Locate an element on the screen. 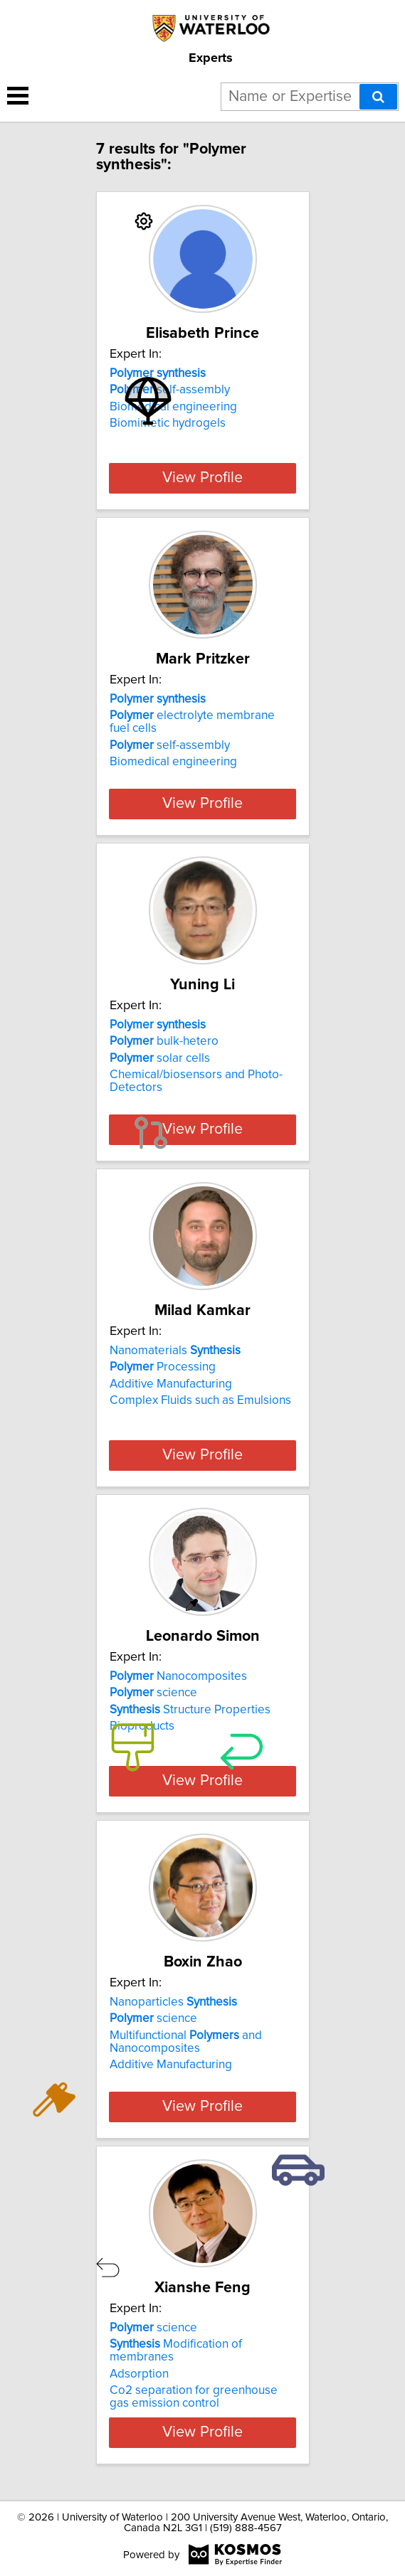 The image size is (405, 2576). access emergency or backup recovery options is located at coordinates (148, 402).